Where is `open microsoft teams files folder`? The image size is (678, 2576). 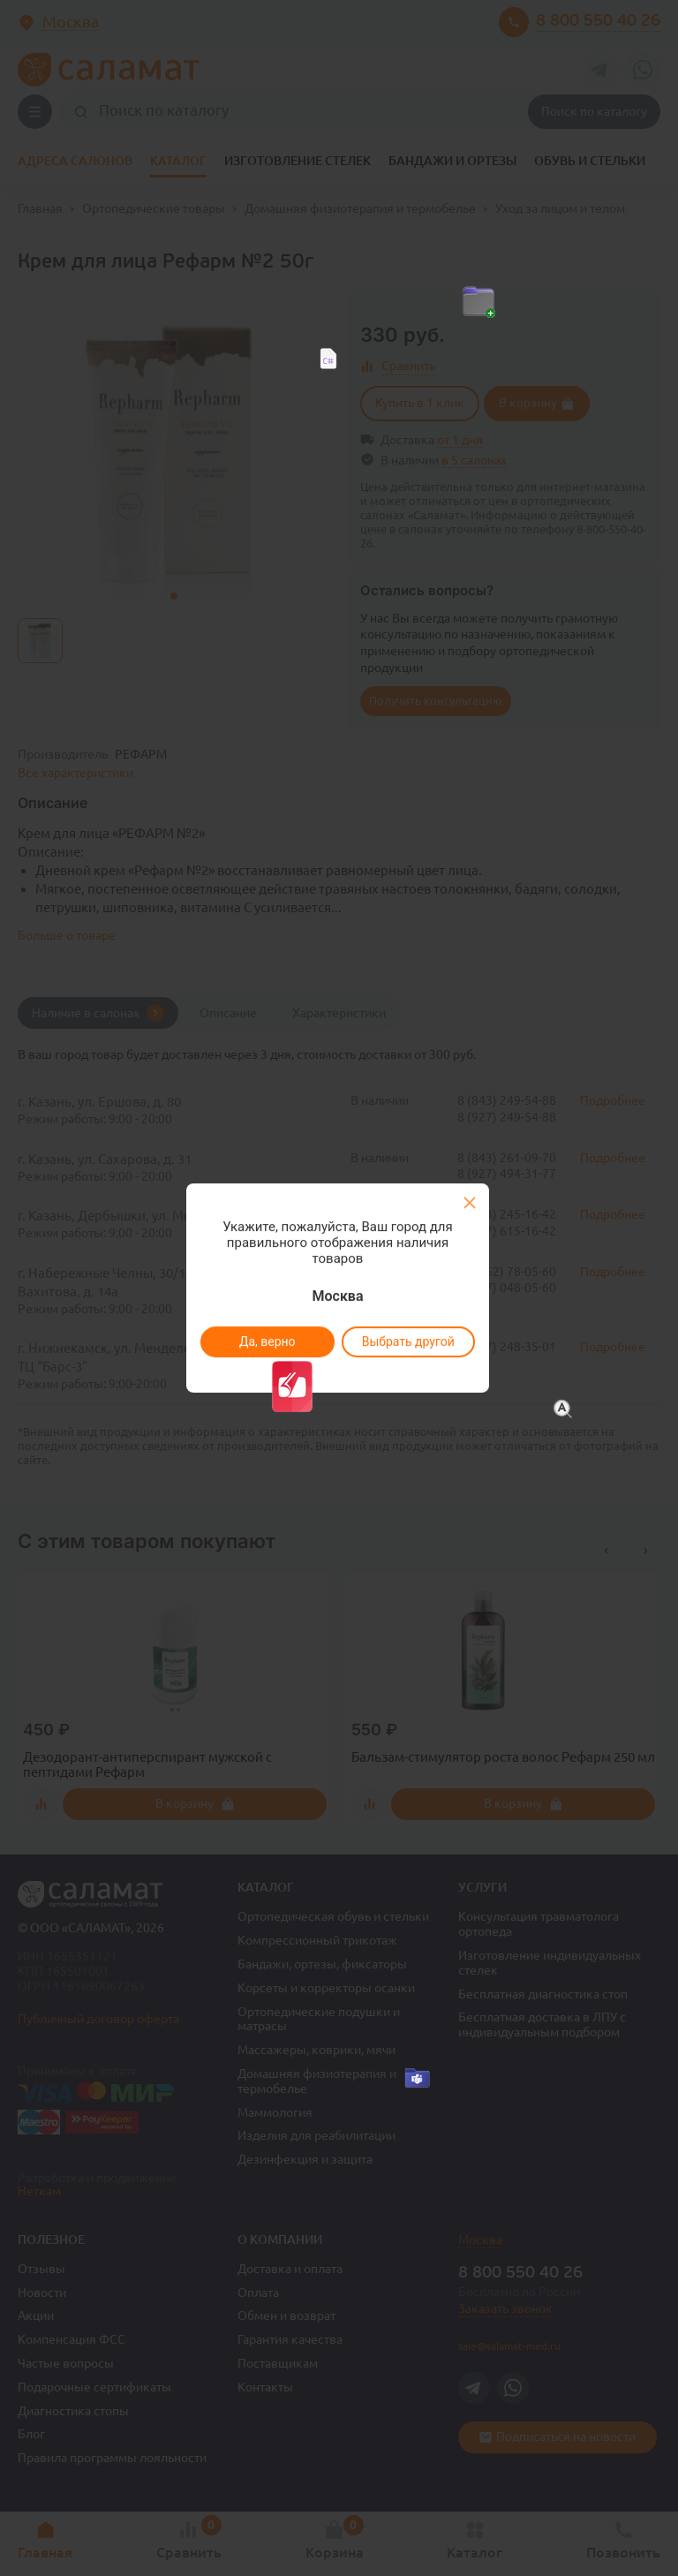
open microsoft teams files folder is located at coordinates (417, 2078).